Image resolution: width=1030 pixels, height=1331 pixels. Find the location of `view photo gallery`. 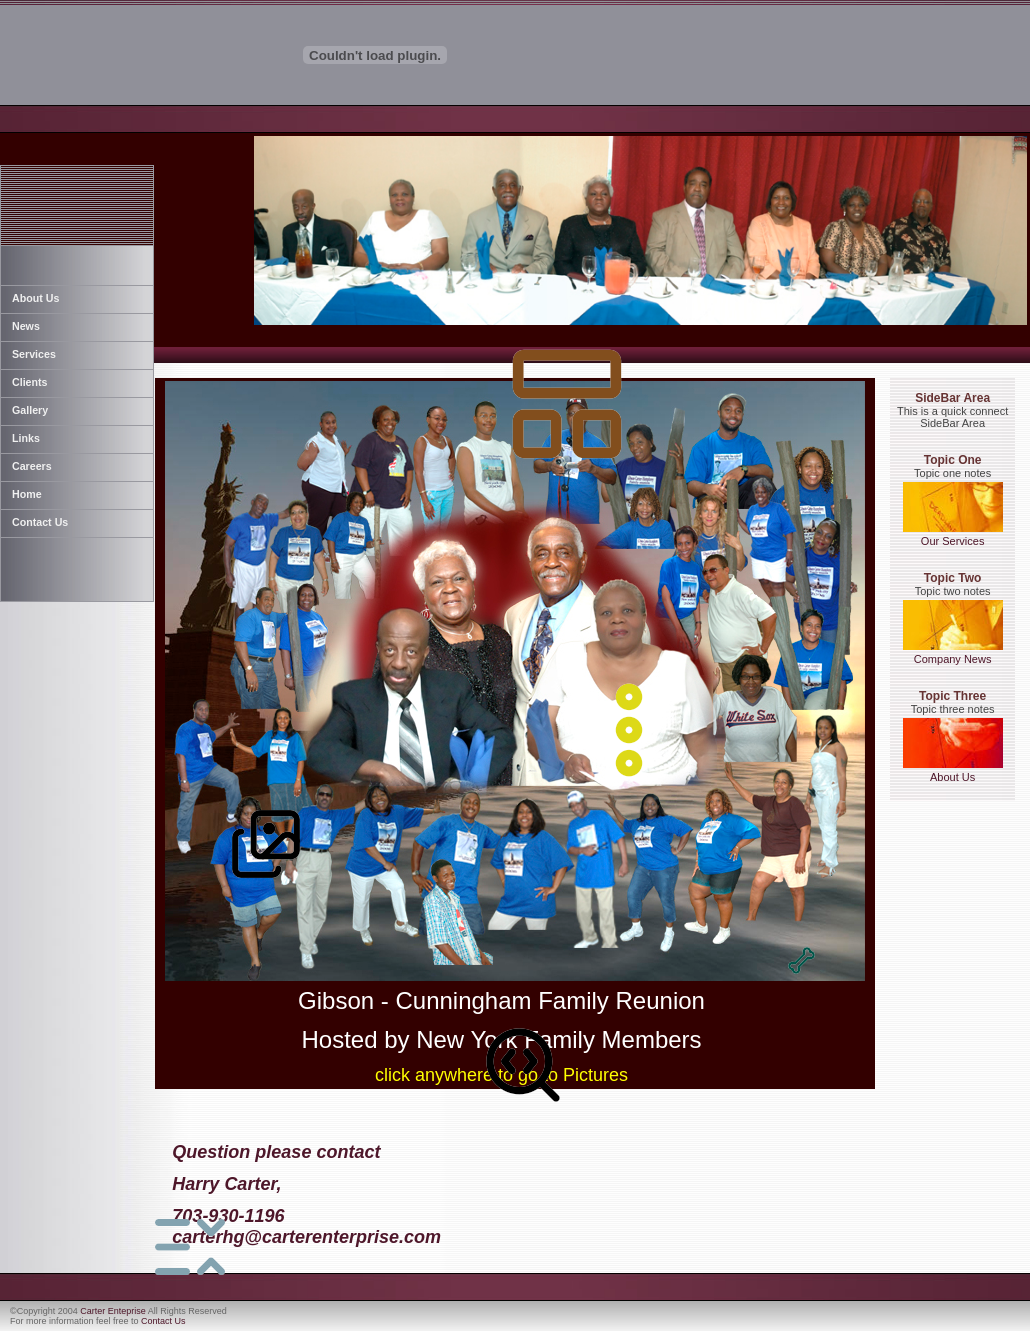

view photo gallery is located at coordinates (266, 844).